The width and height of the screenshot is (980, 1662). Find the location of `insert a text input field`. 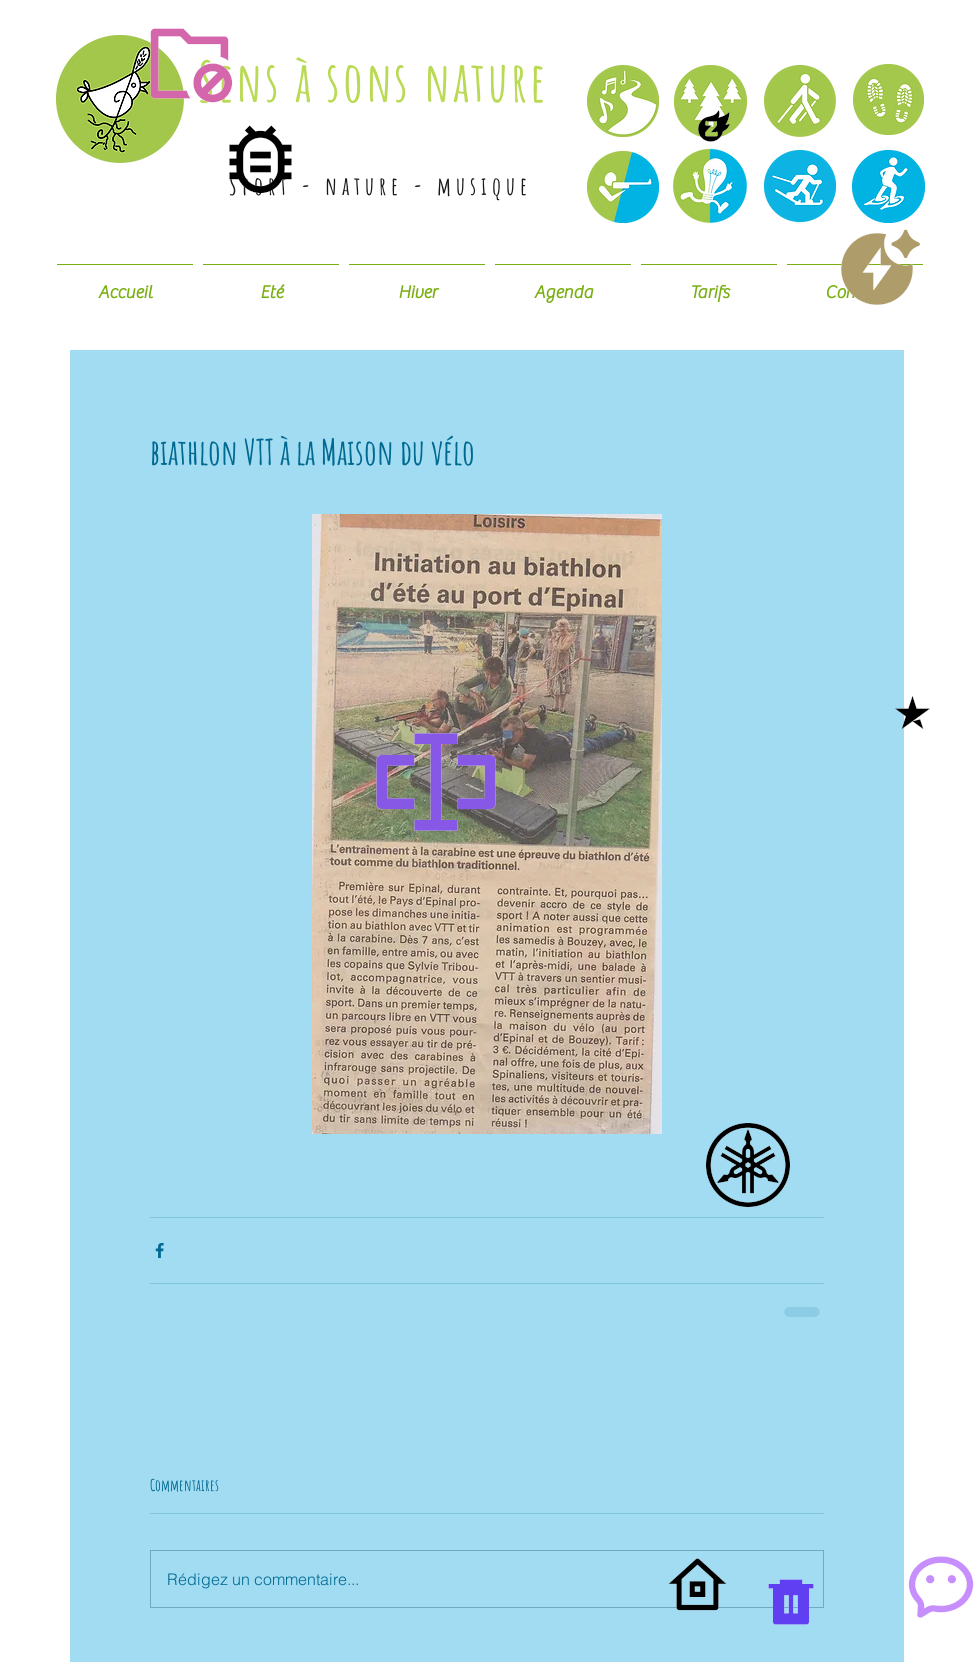

insert a text input field is located at coordinates (436, 782).